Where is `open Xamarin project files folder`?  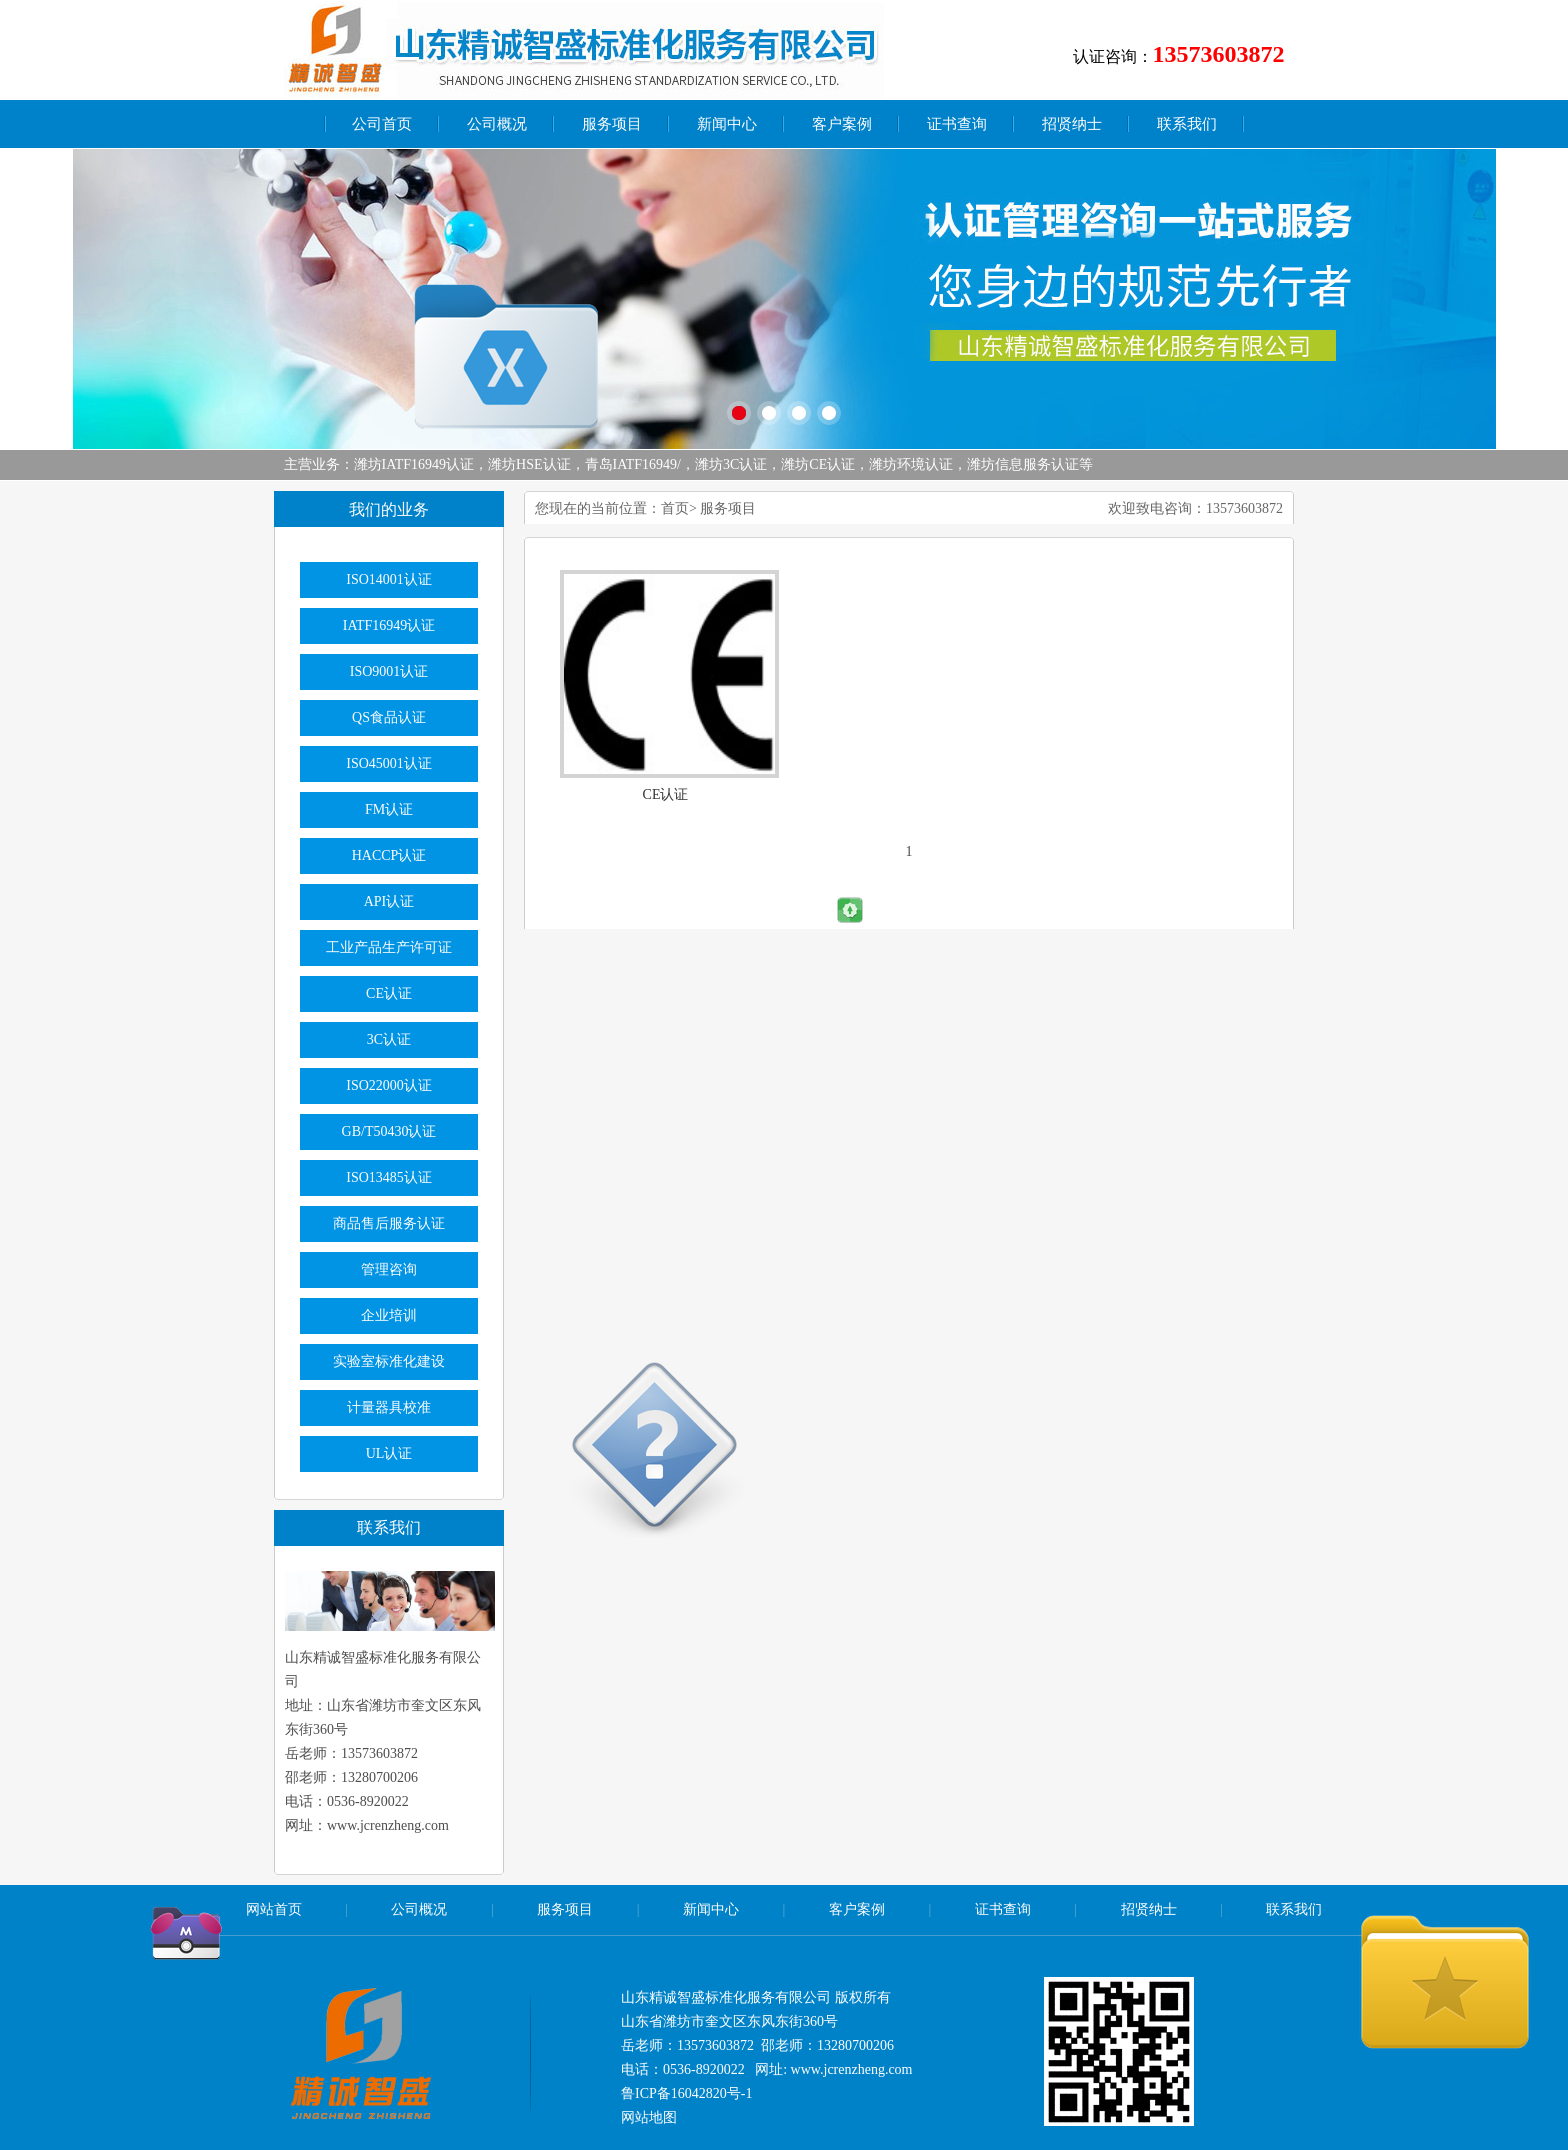 open Xamarin project files folder is located at coordinates (505, 361).